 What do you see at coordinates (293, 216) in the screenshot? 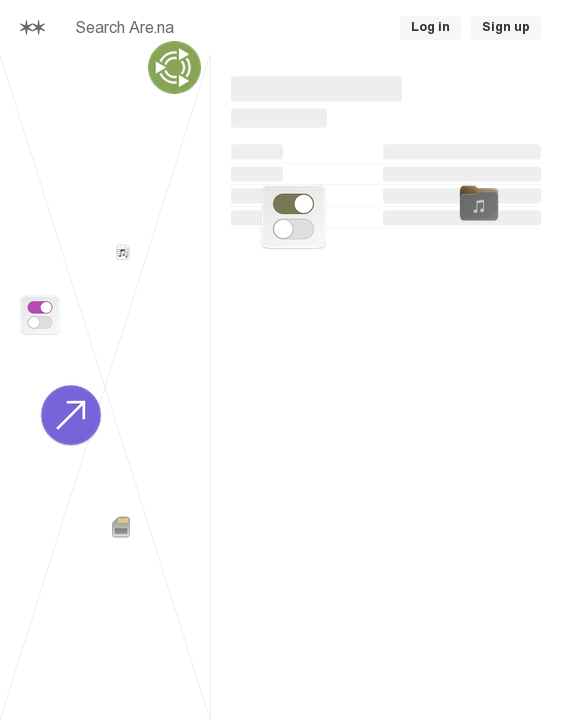
I see `open system settings or preferences` at bounding box center [293, 216].